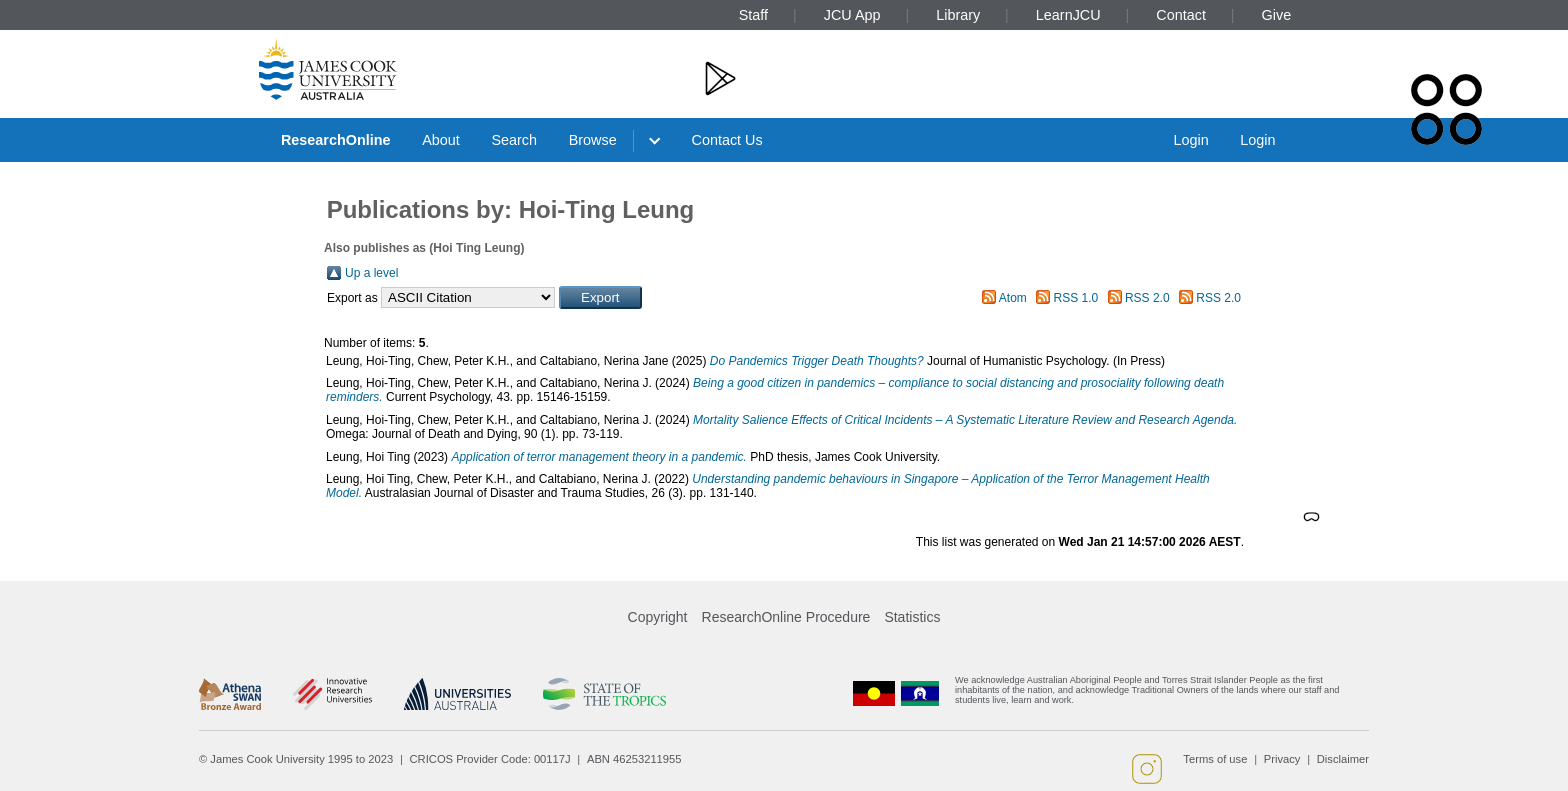  I want to click on open google play store, so click(717, 78).